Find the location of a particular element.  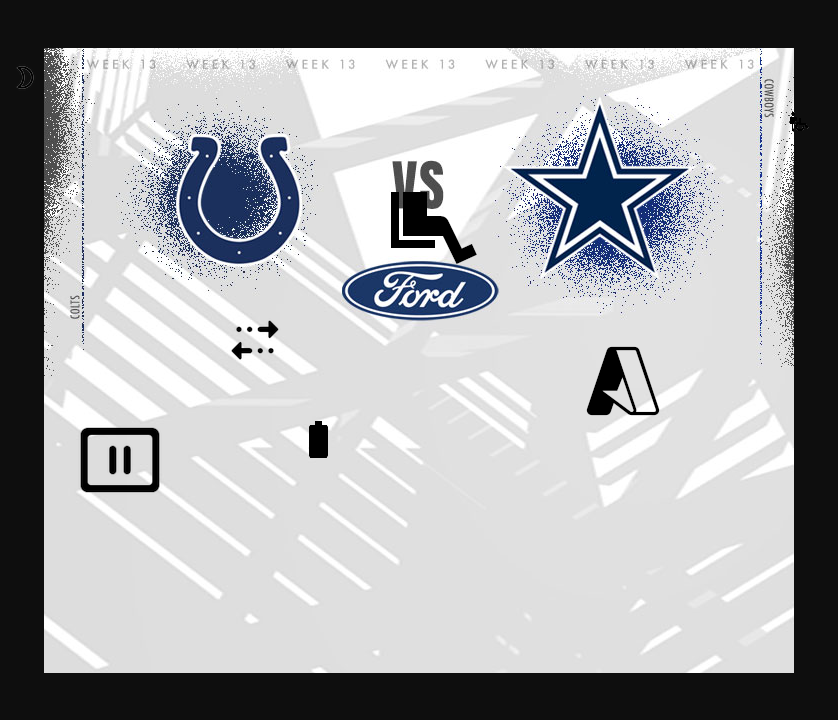

wheelchair accessible pickup location is located at coordinates (798, 121).